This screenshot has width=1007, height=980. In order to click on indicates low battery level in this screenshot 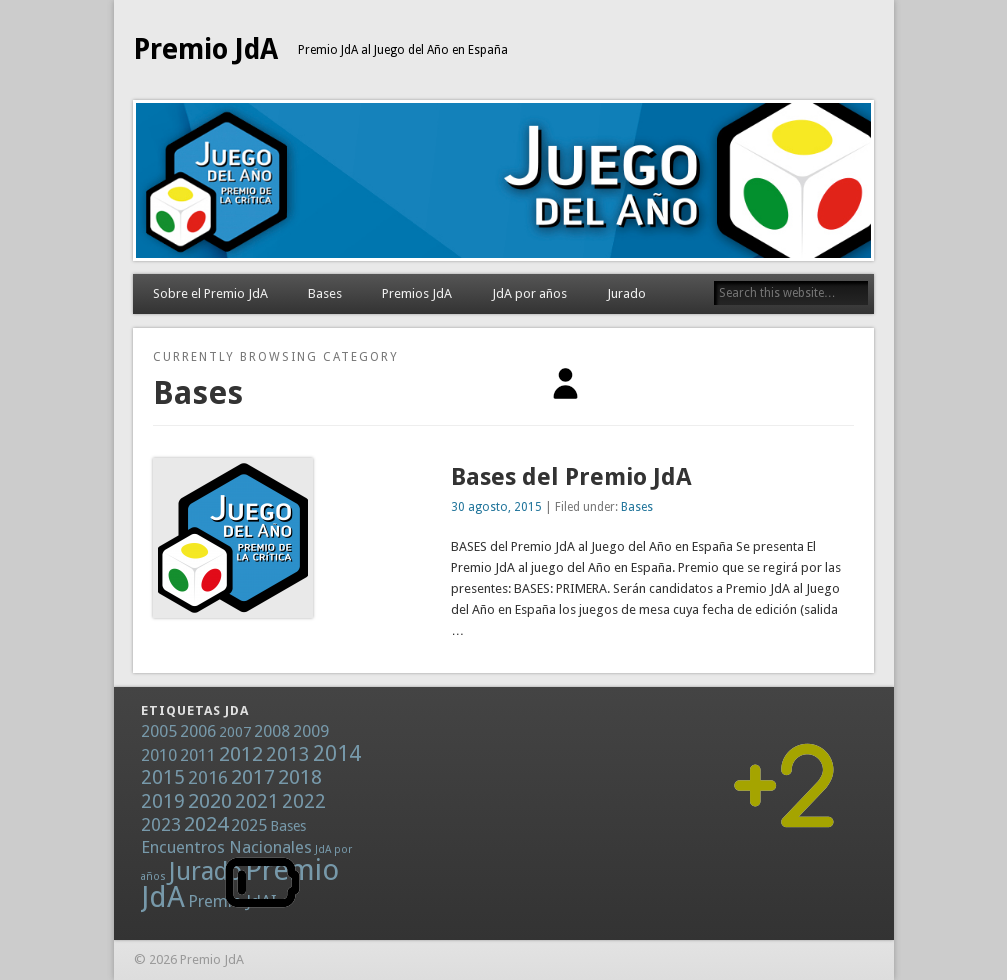, I will do `click(262, 882)`.